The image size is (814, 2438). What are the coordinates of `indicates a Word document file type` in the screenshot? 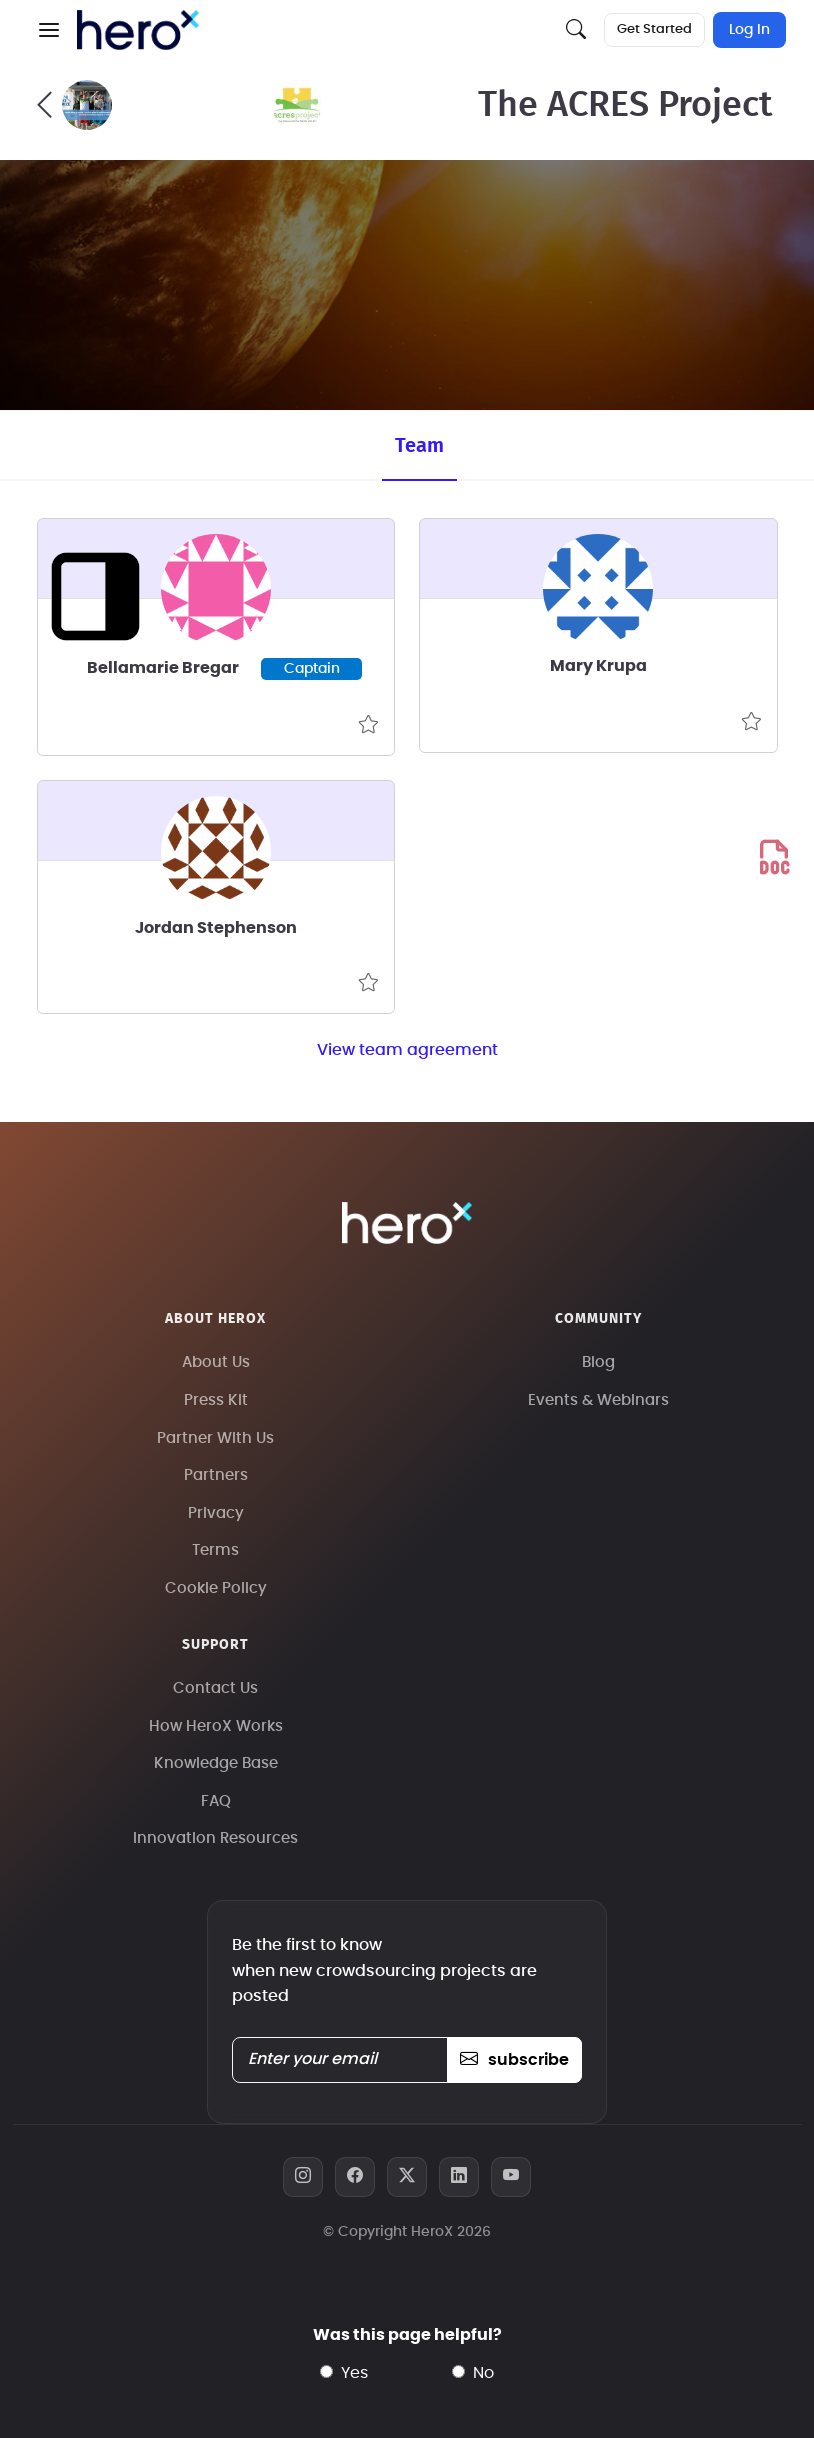 It's located at (774, 857).